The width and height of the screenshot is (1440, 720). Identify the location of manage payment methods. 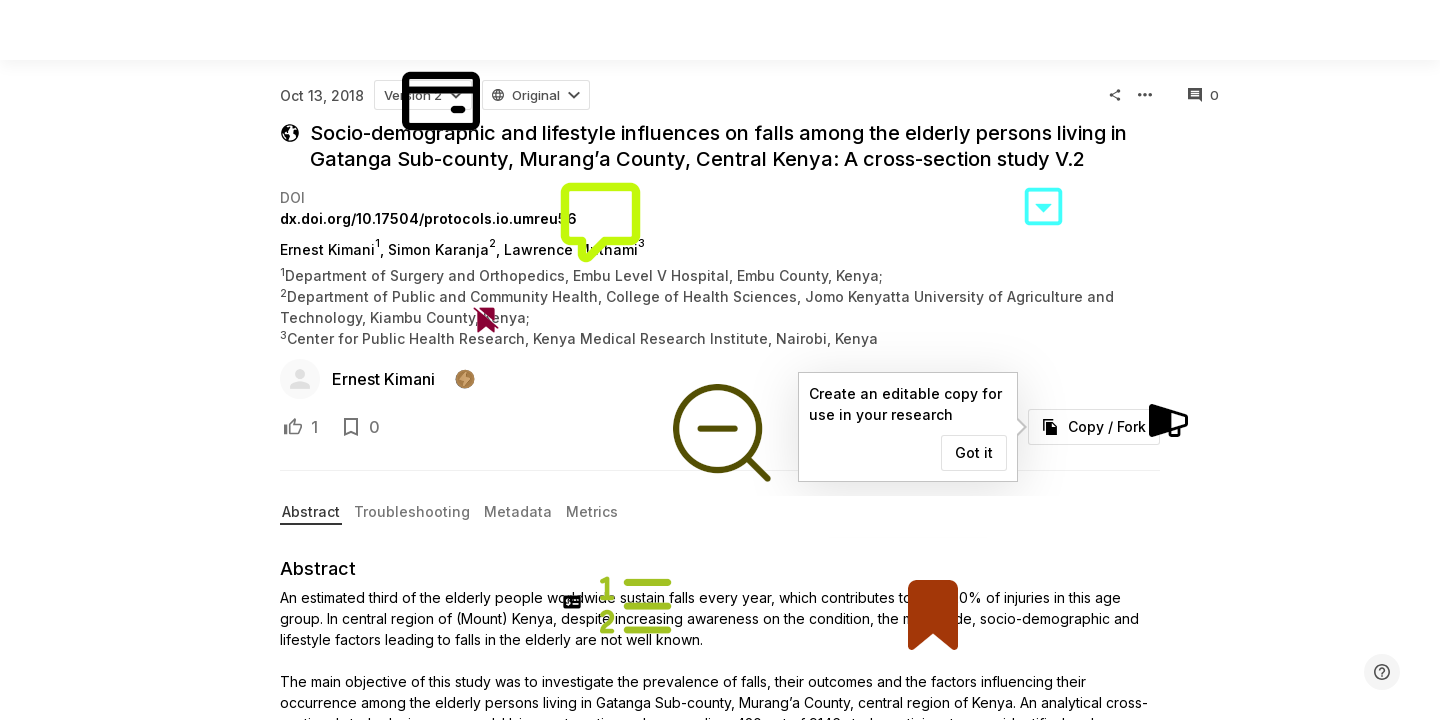
(441, 101).